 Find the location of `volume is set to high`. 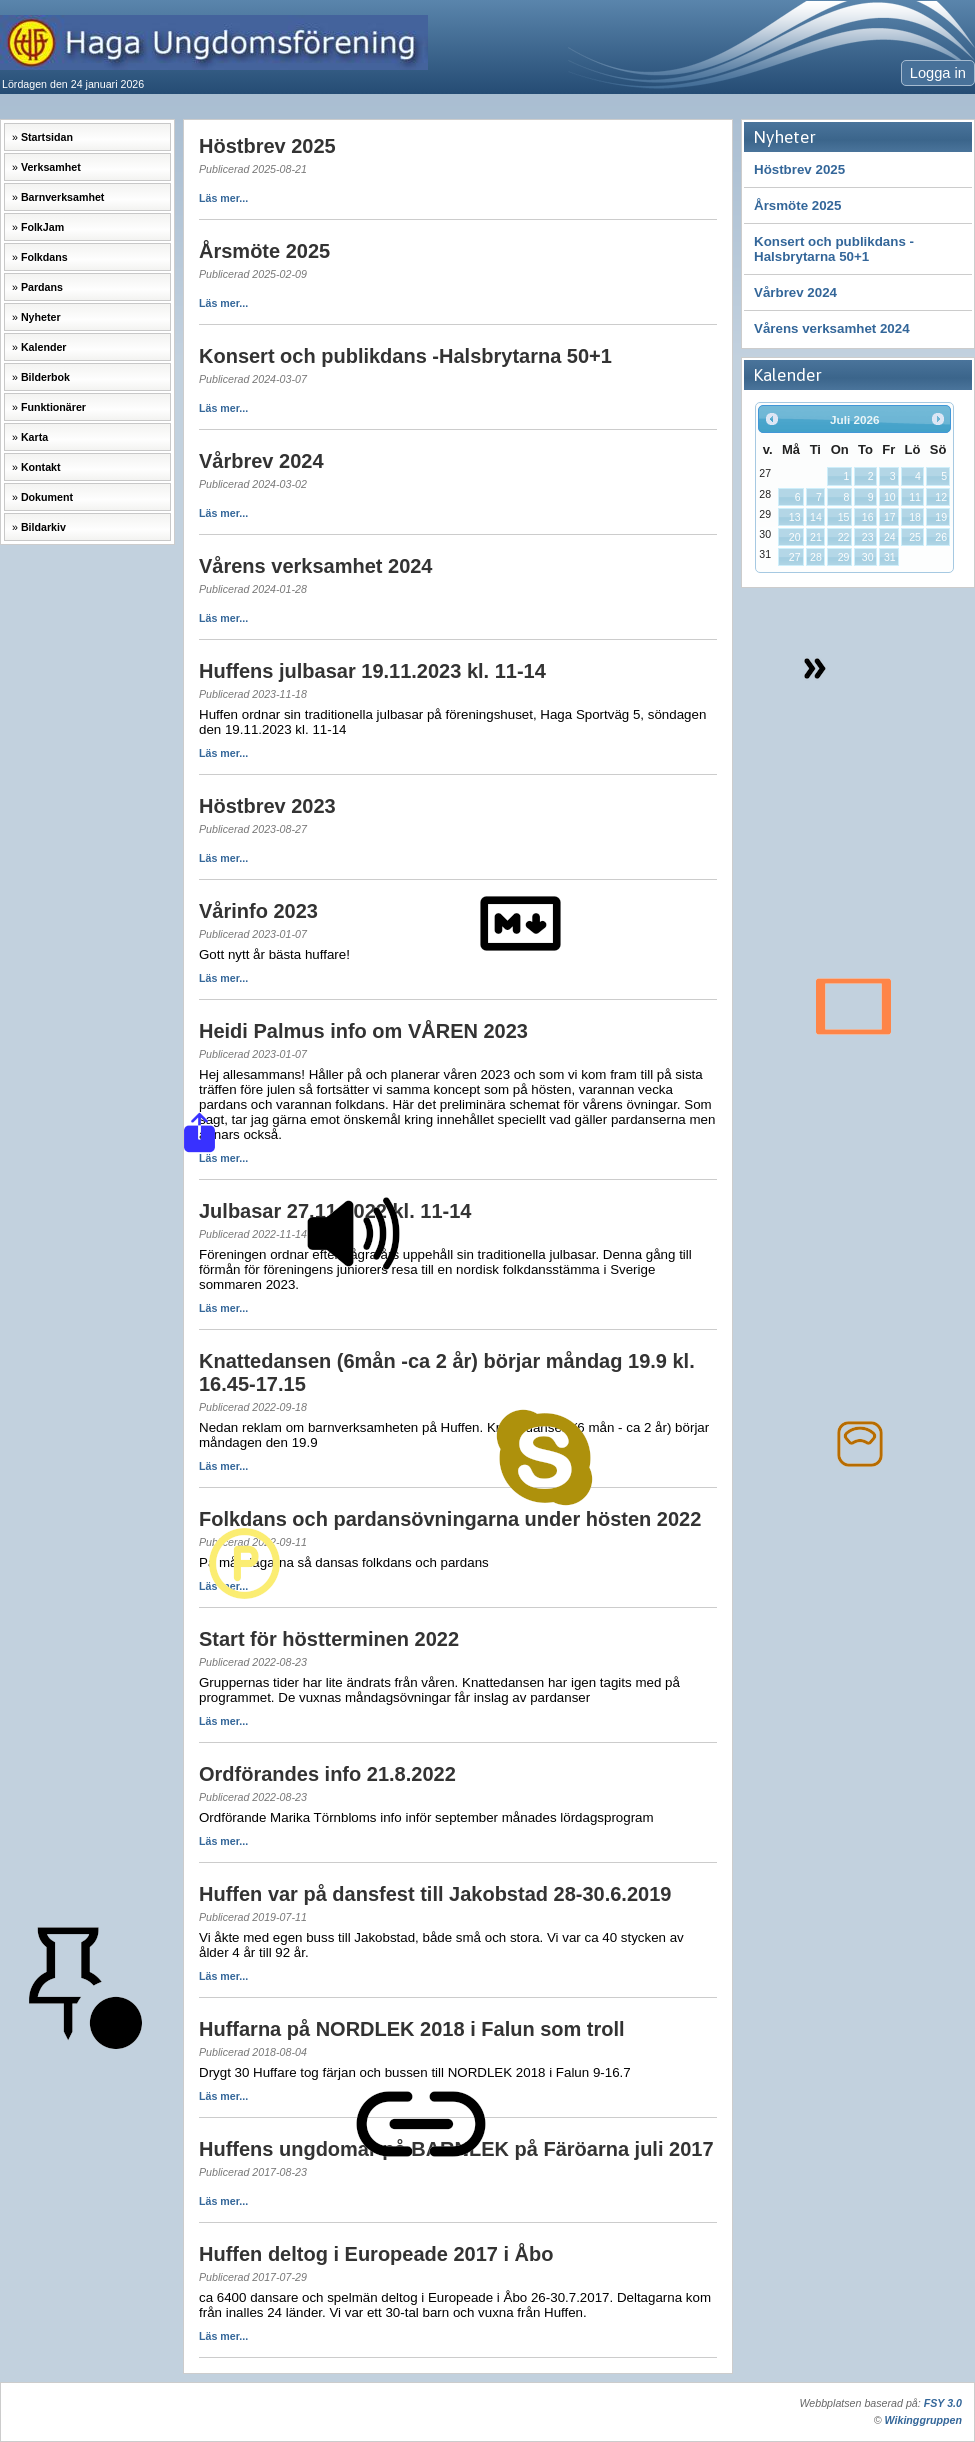

volume is set to high is located at coordinates (353, 1233).